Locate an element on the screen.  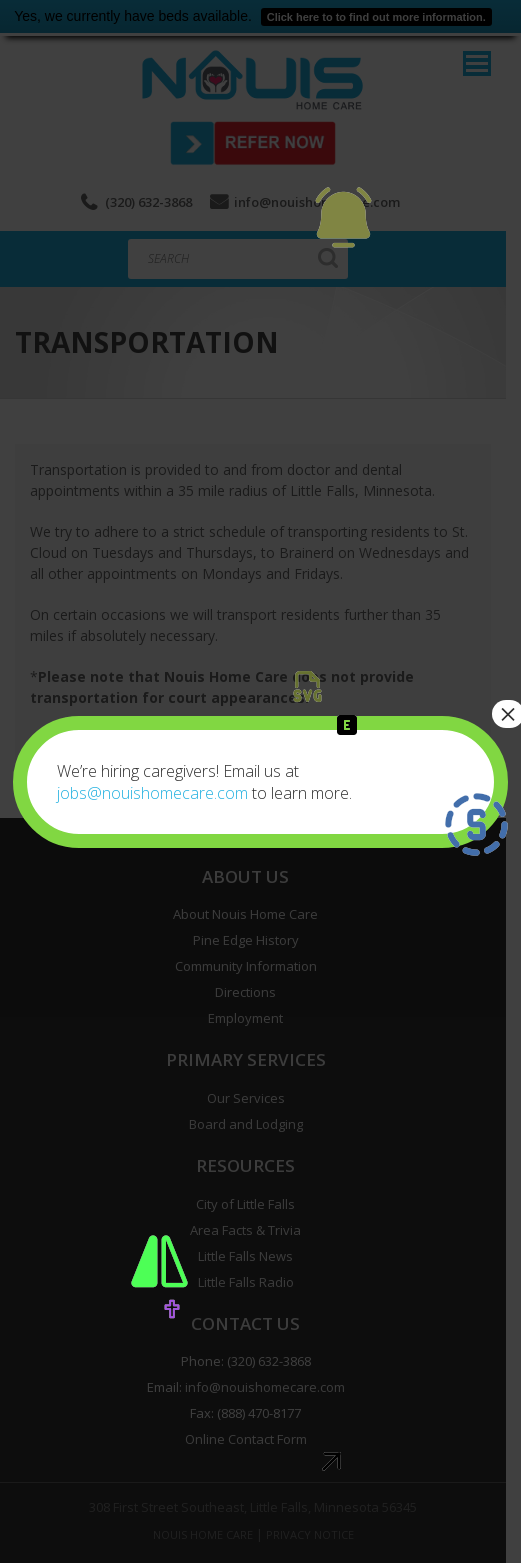
religious or faith-related content is located at coordinates (172, 1309).